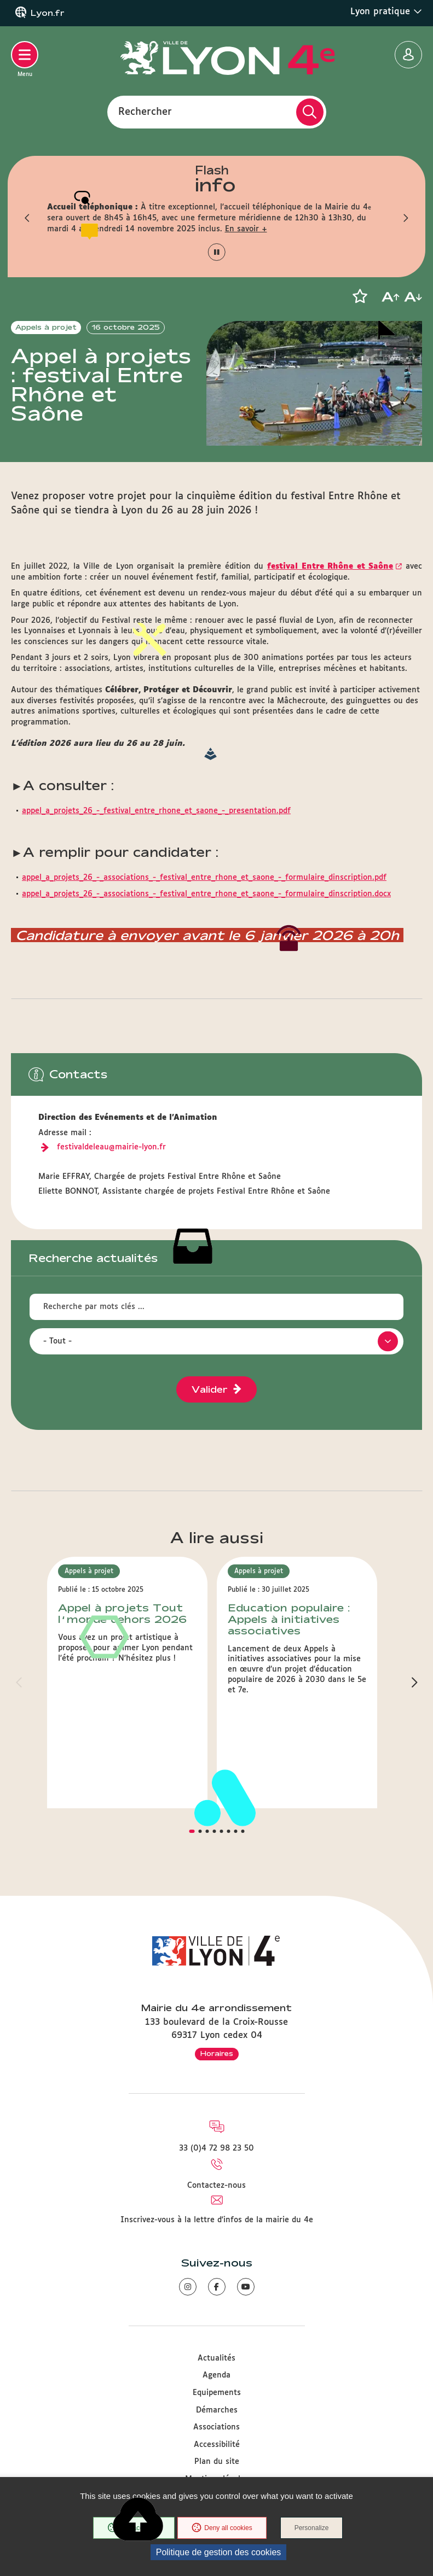 The width and height of the screenshot is (433, 2576). What do you see at coordinates (385, 330) in the screenshot?
I see `flag an item for review or attention` at bounding box center [385, 330].